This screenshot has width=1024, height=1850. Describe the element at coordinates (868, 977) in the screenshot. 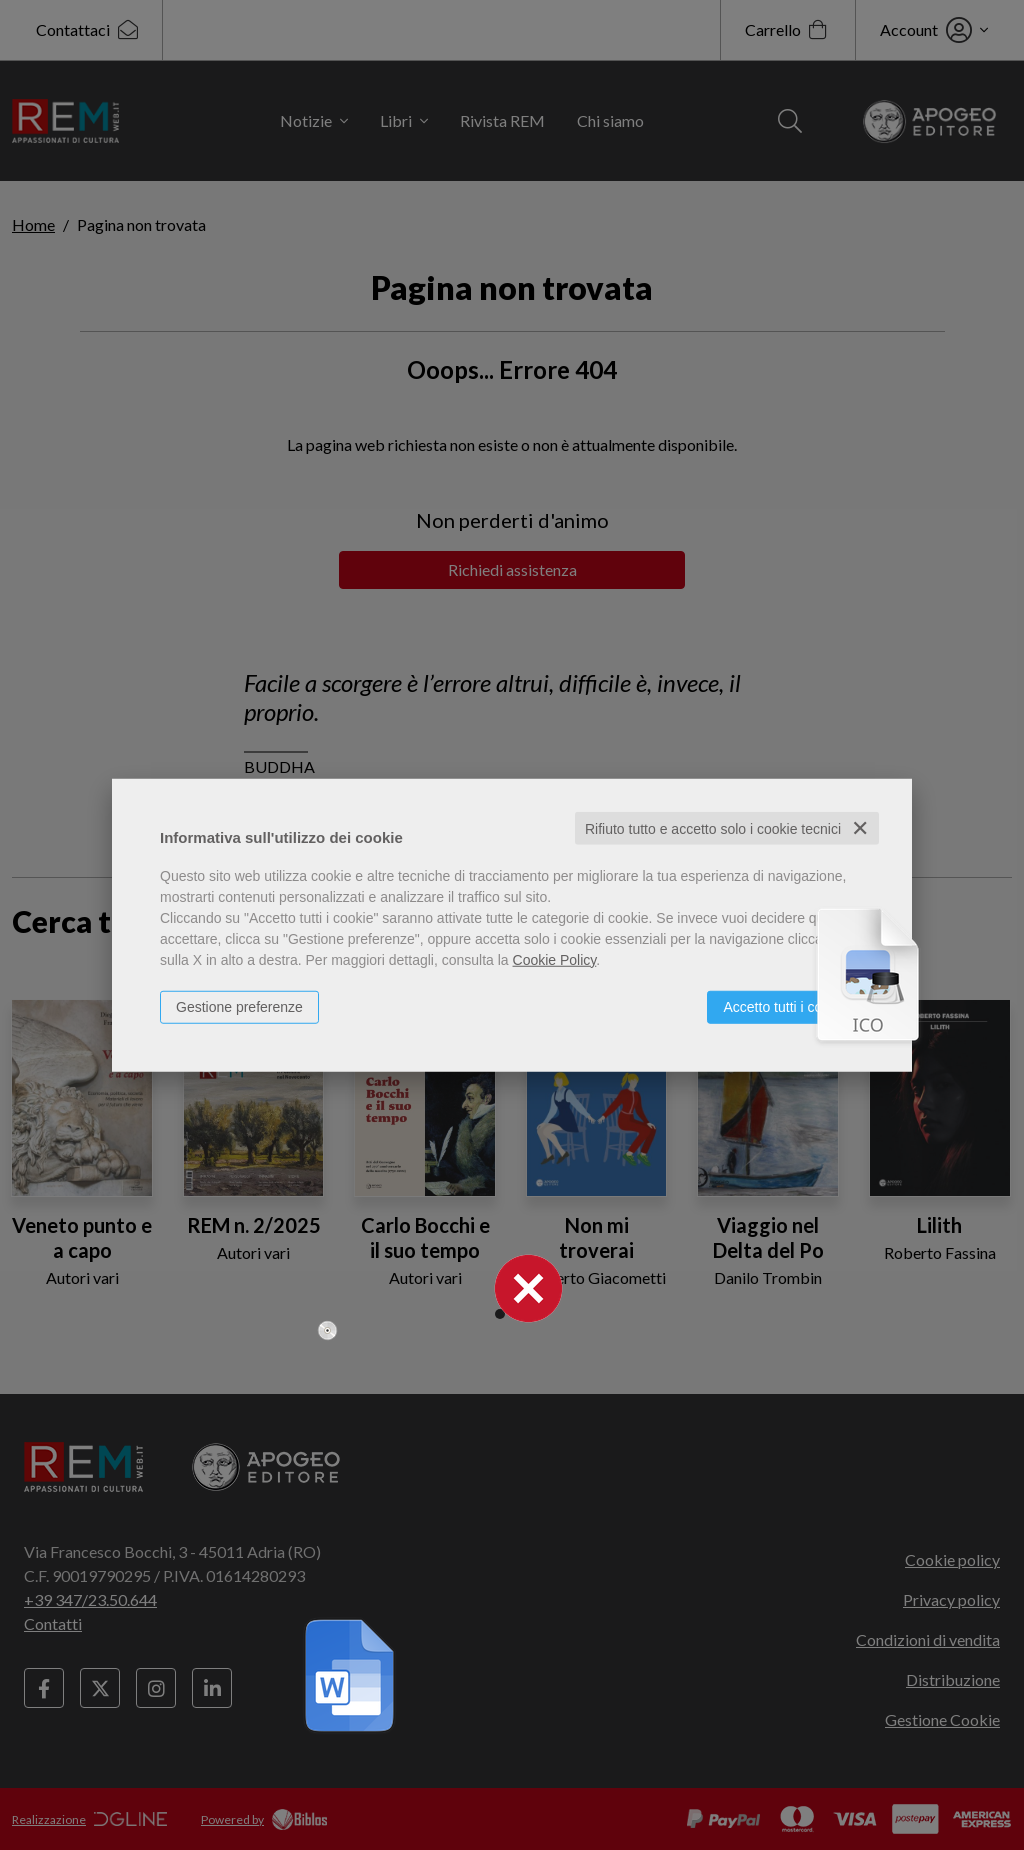

I see `an ico image file used for icons and favicons` at that location.